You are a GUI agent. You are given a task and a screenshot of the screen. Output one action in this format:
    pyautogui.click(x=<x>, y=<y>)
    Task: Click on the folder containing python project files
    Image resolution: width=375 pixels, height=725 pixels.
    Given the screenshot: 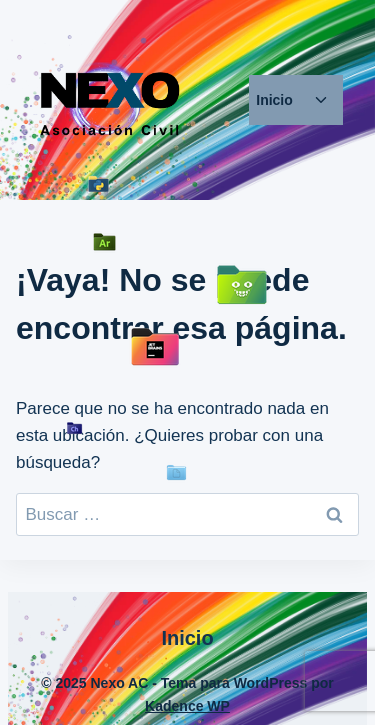 What is the action you would take?
    pyautogui.click(x=98, y=184)
    